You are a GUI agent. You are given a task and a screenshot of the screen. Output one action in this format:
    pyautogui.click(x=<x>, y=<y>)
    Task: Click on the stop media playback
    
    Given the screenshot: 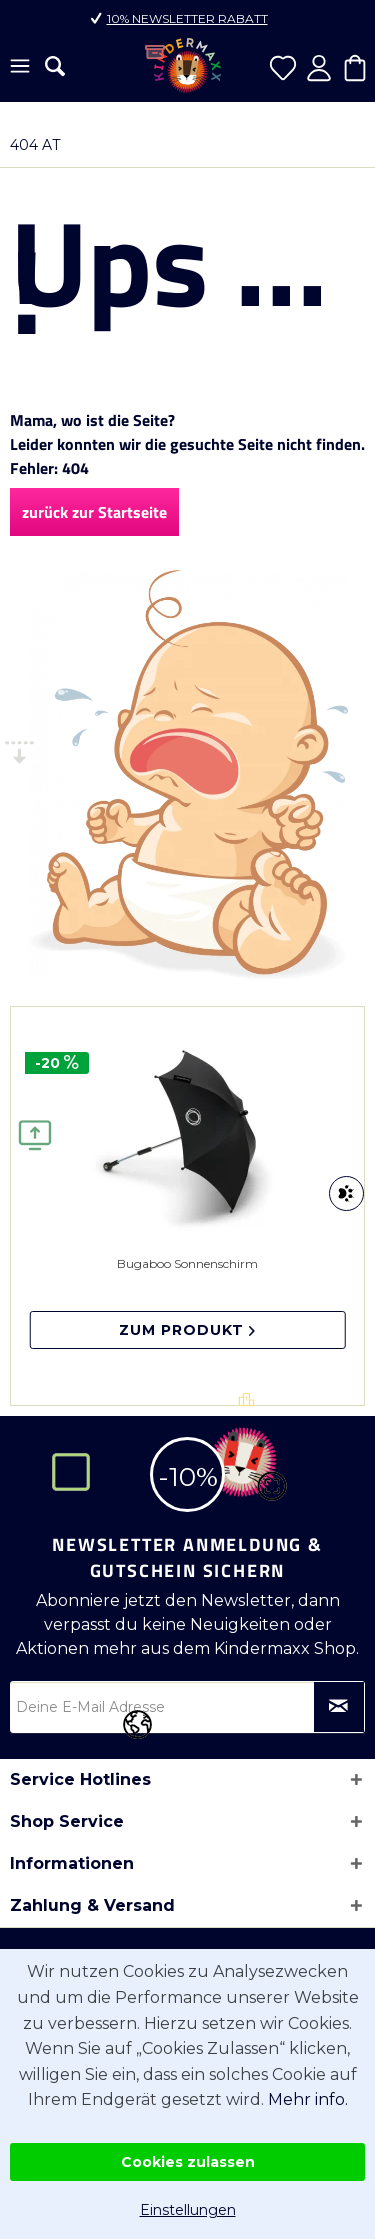 What is the action you would take?
    pyautogui.click(x=71, y=1472)
    